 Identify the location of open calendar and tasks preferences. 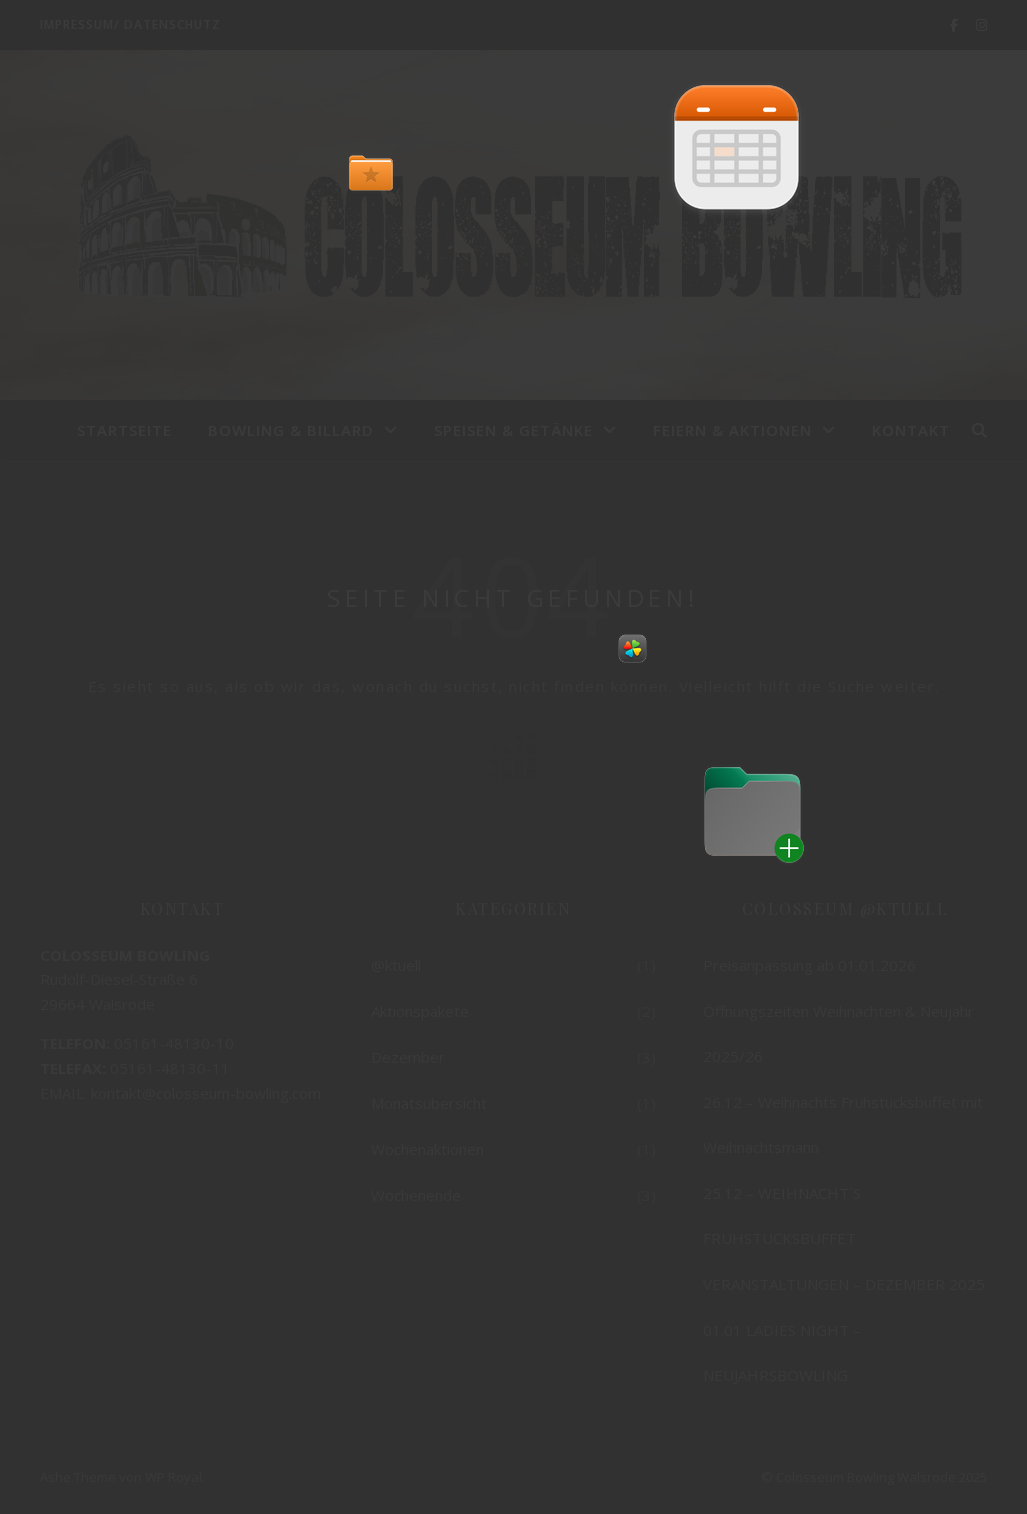
(736, 149).